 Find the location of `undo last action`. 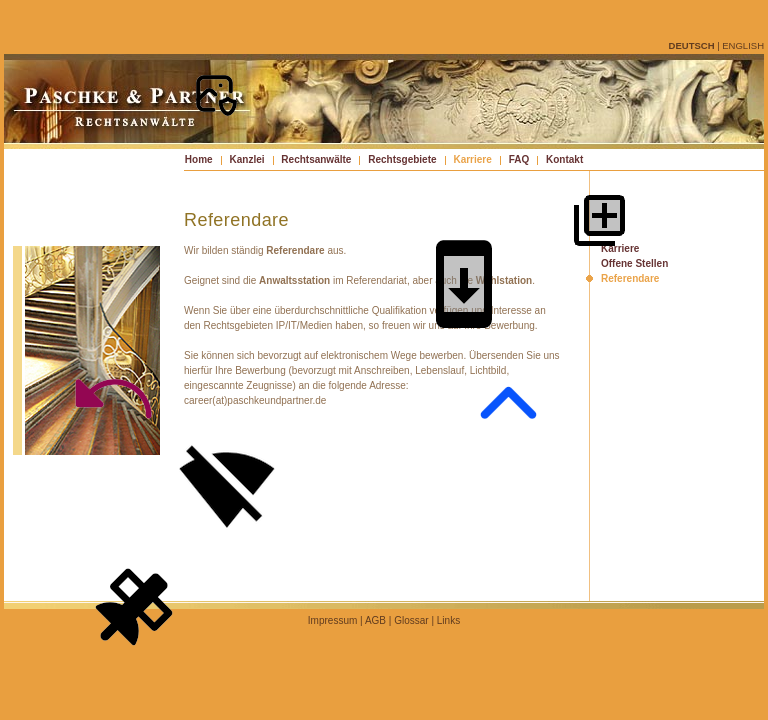

undo last action is located at coordinates (115, 396).